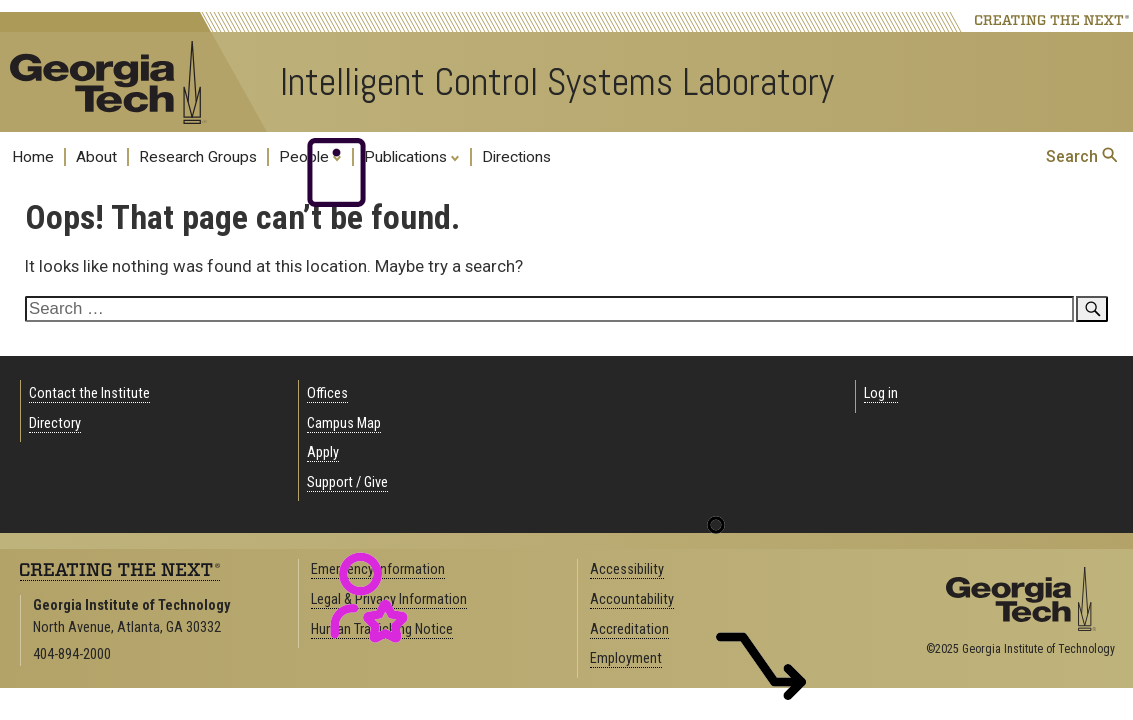  Describe the element at coordinates (716, 525) in the screenshot. I see `indicates a data point or marker on a graph` at that location.